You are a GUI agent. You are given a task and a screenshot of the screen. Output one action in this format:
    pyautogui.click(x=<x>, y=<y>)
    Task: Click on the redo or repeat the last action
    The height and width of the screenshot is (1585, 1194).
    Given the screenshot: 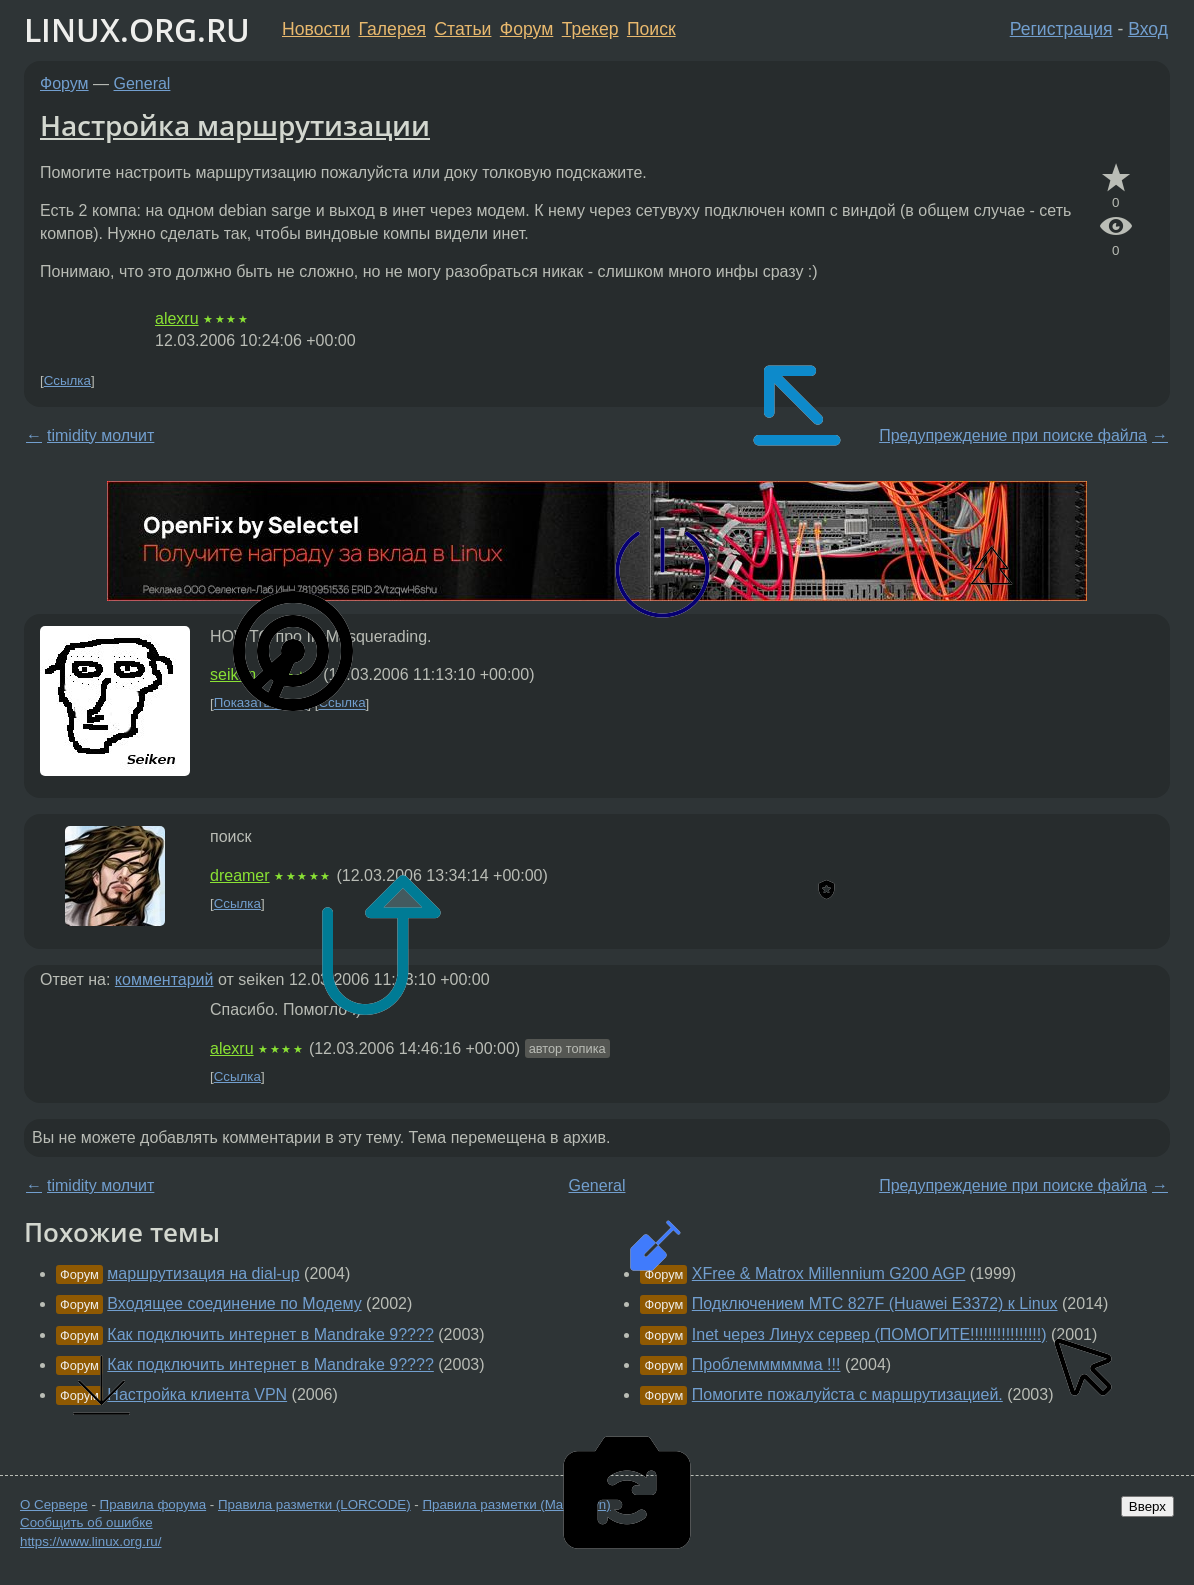 What is the action you would take?
    pyautogui.click(x=376, y=945)
    